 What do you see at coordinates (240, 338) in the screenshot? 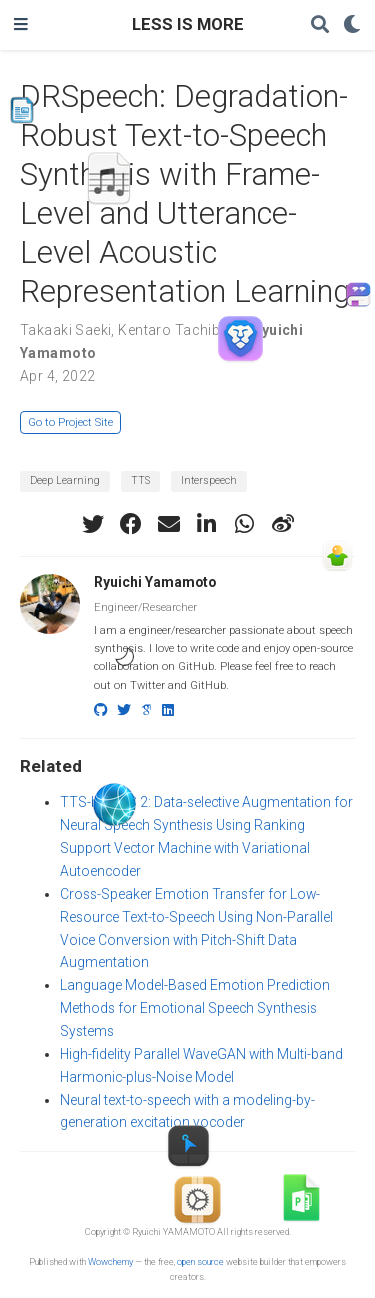
I see `open brave browser developer edition` at bounding box center [240, 338].